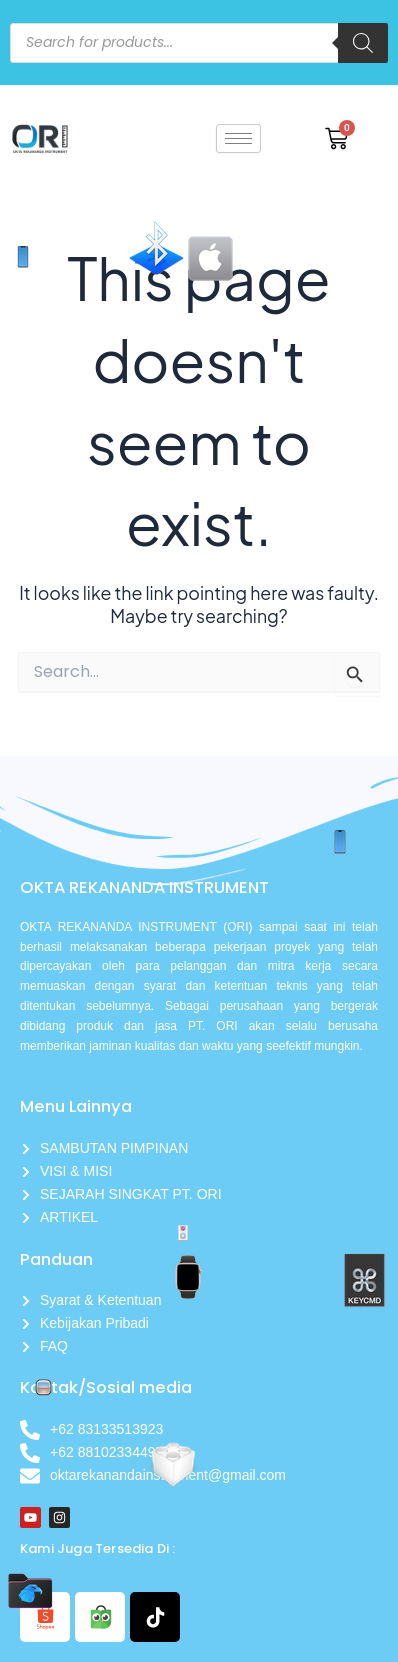 The height and width of the screenshot is (1662, 398). Describe the element at coordinates (156, 249) in the screenshot. I see `open bluetooth file exchange utility` at that location.